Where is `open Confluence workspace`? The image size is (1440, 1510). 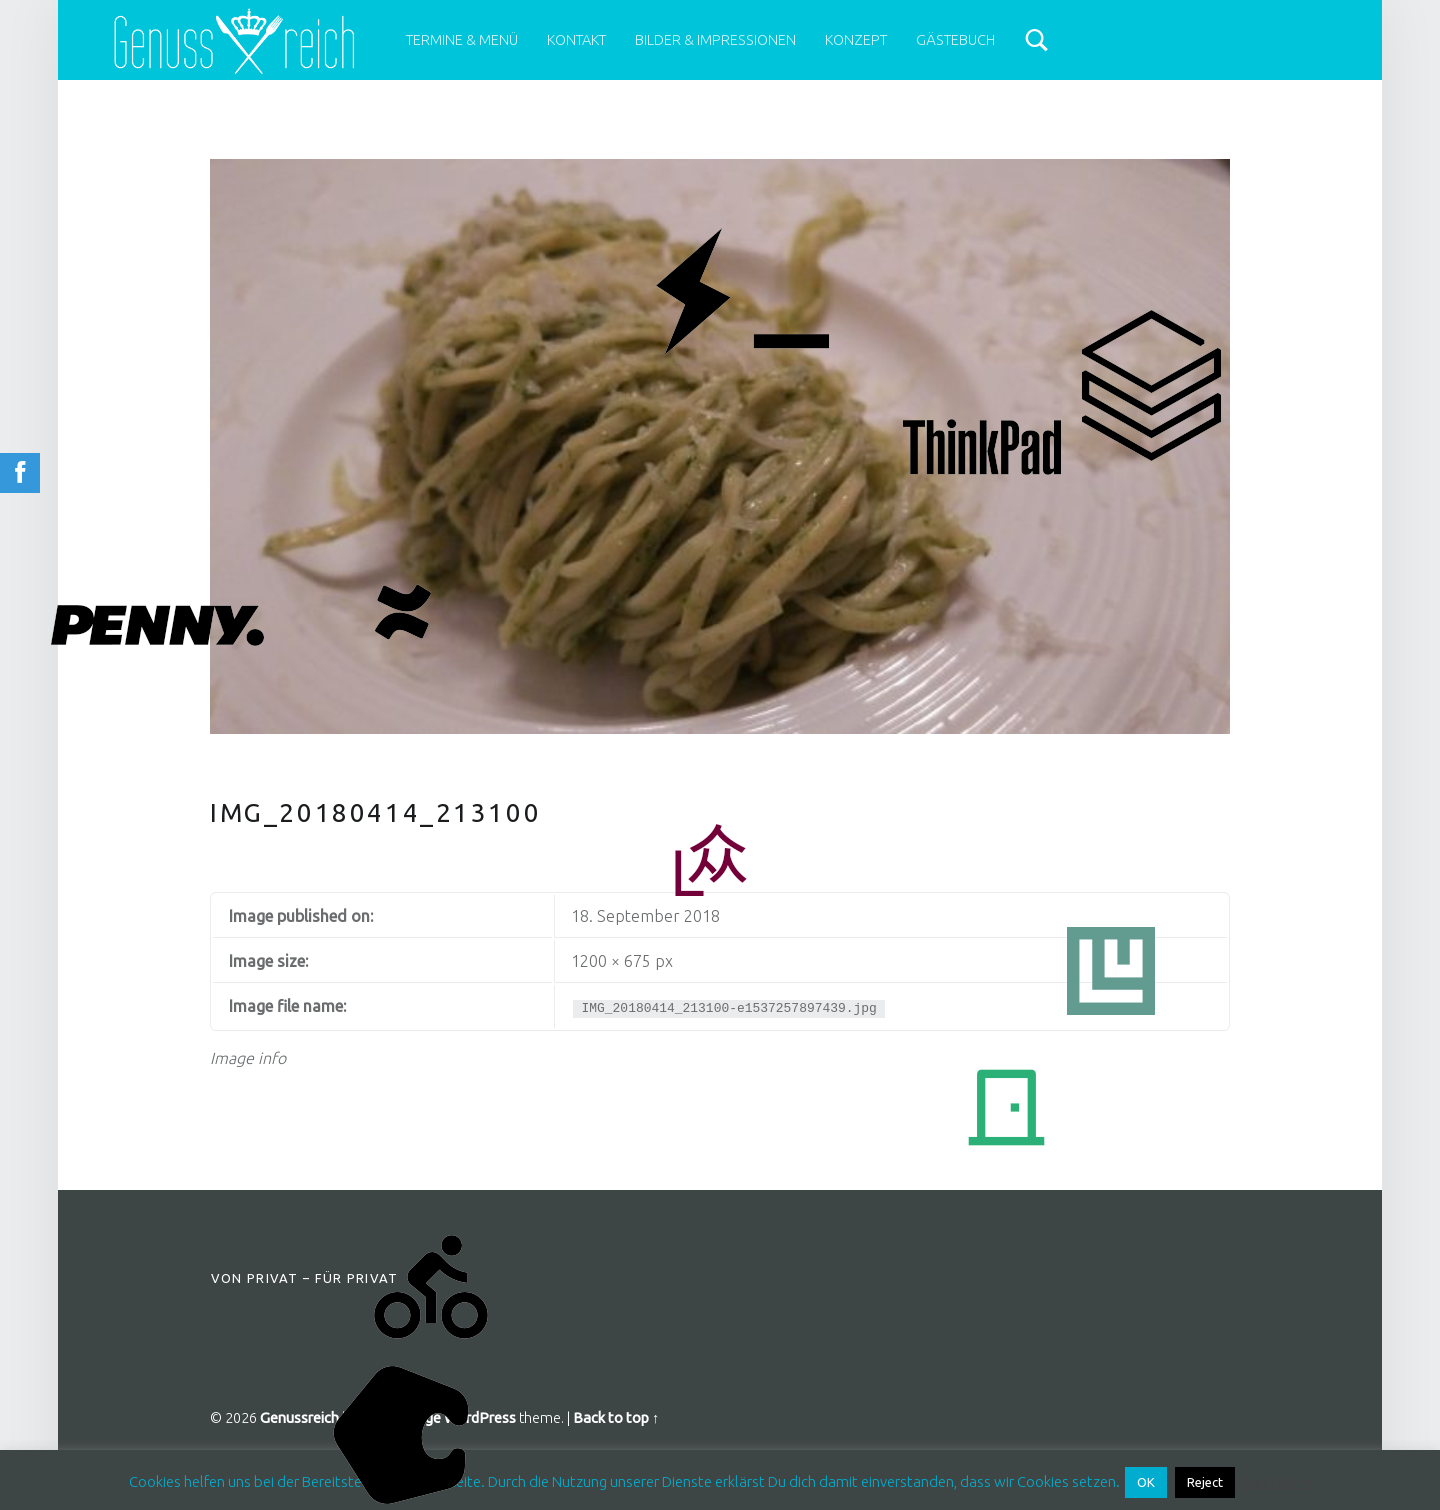
open Confluence workspace is located at coordinates (403, 612).